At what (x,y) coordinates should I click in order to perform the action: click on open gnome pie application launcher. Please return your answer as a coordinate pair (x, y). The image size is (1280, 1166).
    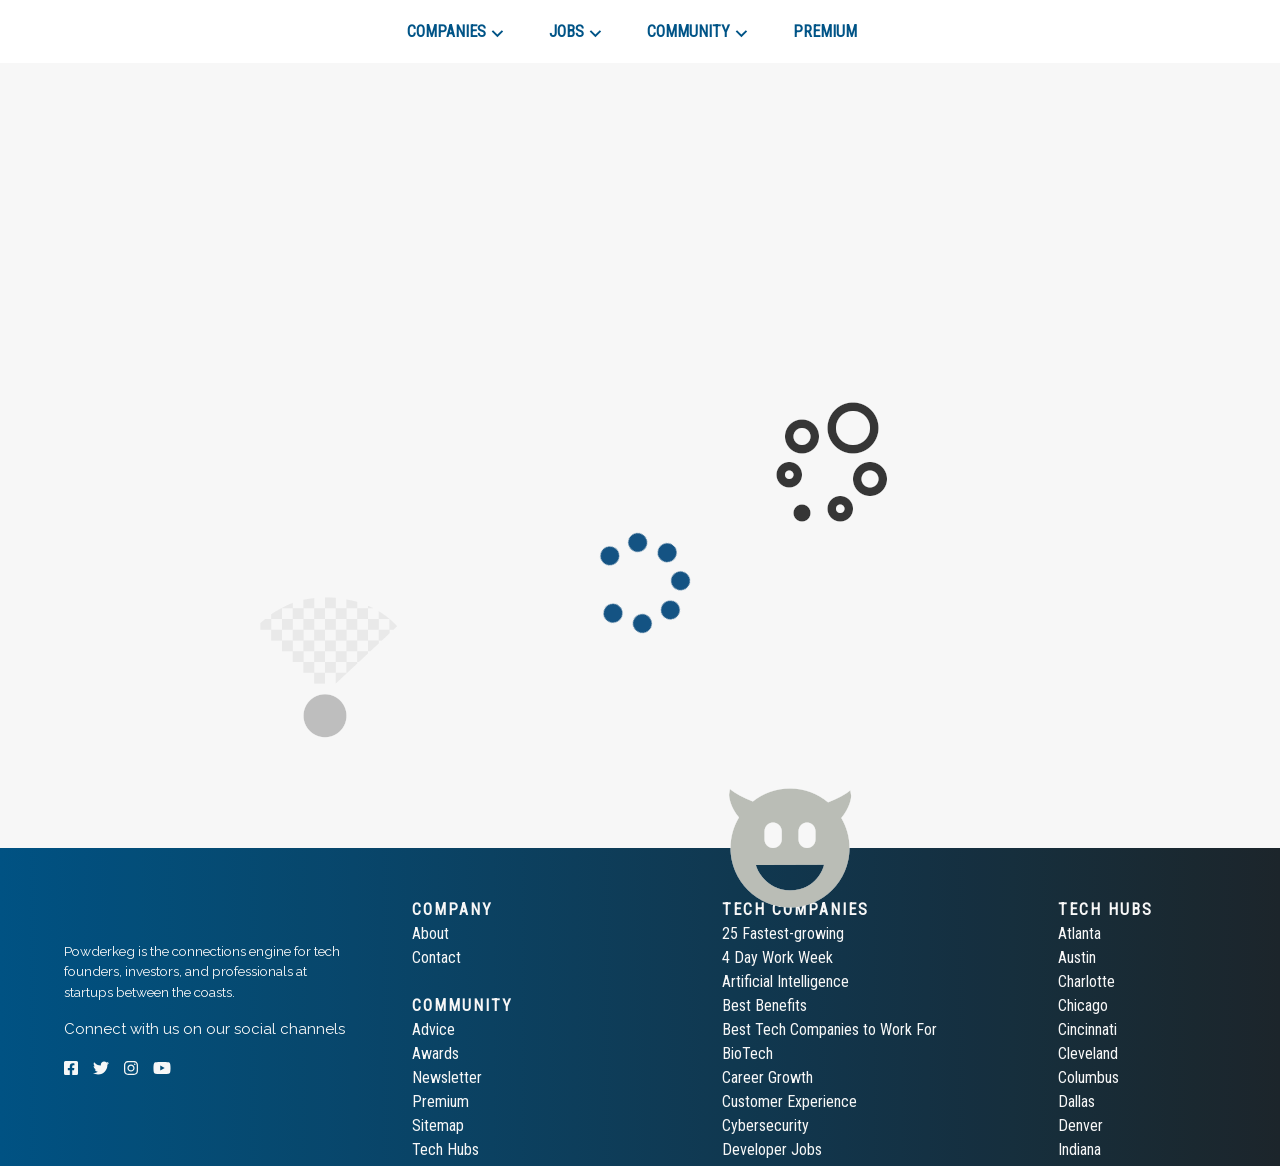
    Looking at the image, I should click on (836, 462).